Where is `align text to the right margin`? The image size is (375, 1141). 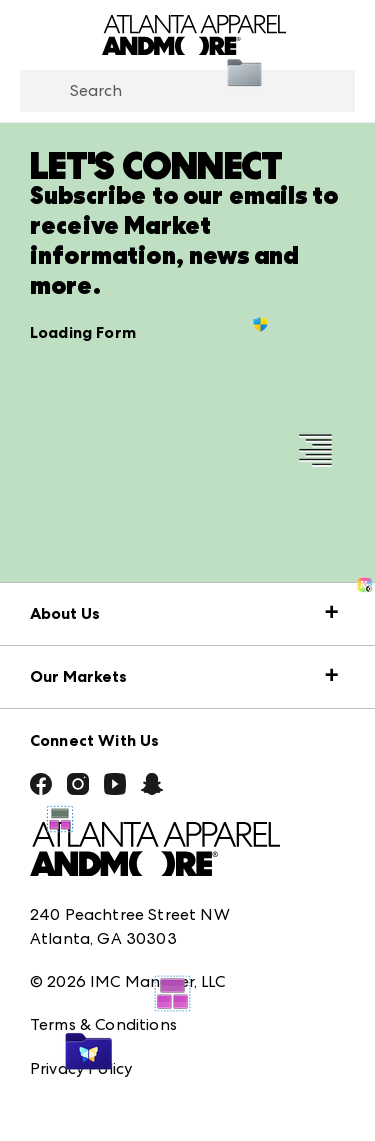 align text to the right margin is located at coordinates (315, 450).